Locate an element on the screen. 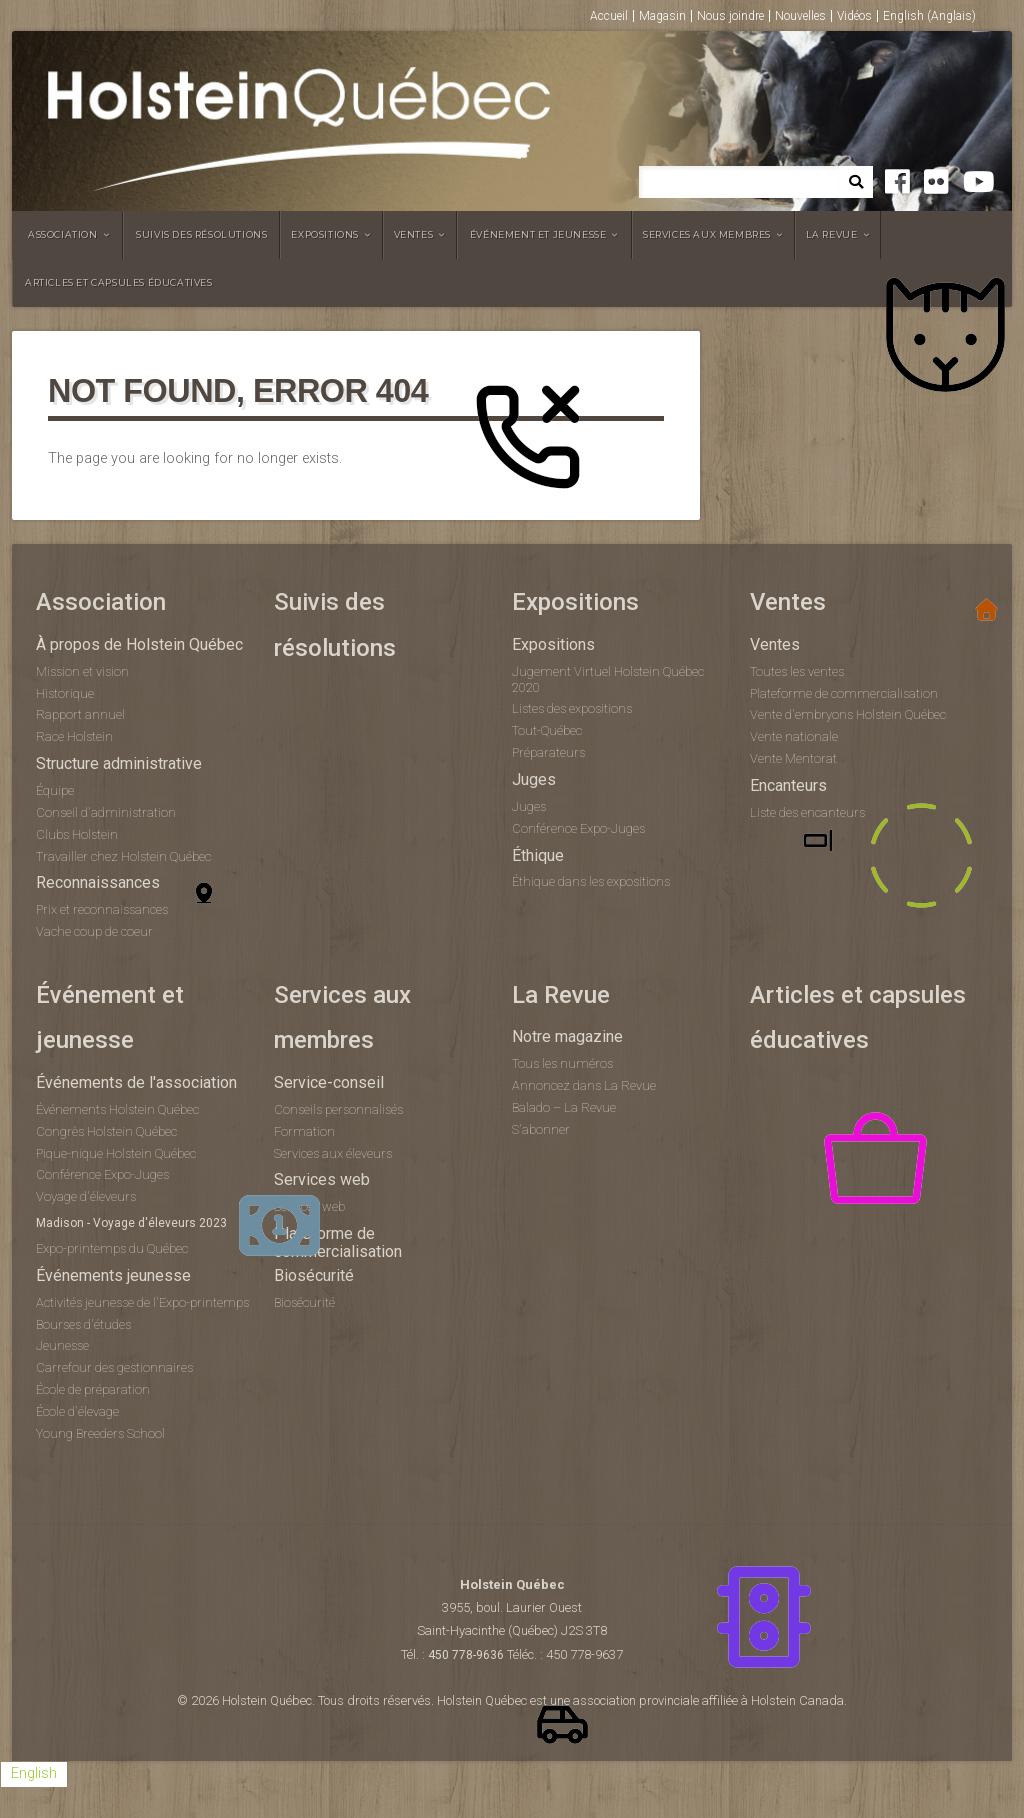 The width and height of the screenshot is (1024, 1818). view location on map is located at coordinates (204, 893).